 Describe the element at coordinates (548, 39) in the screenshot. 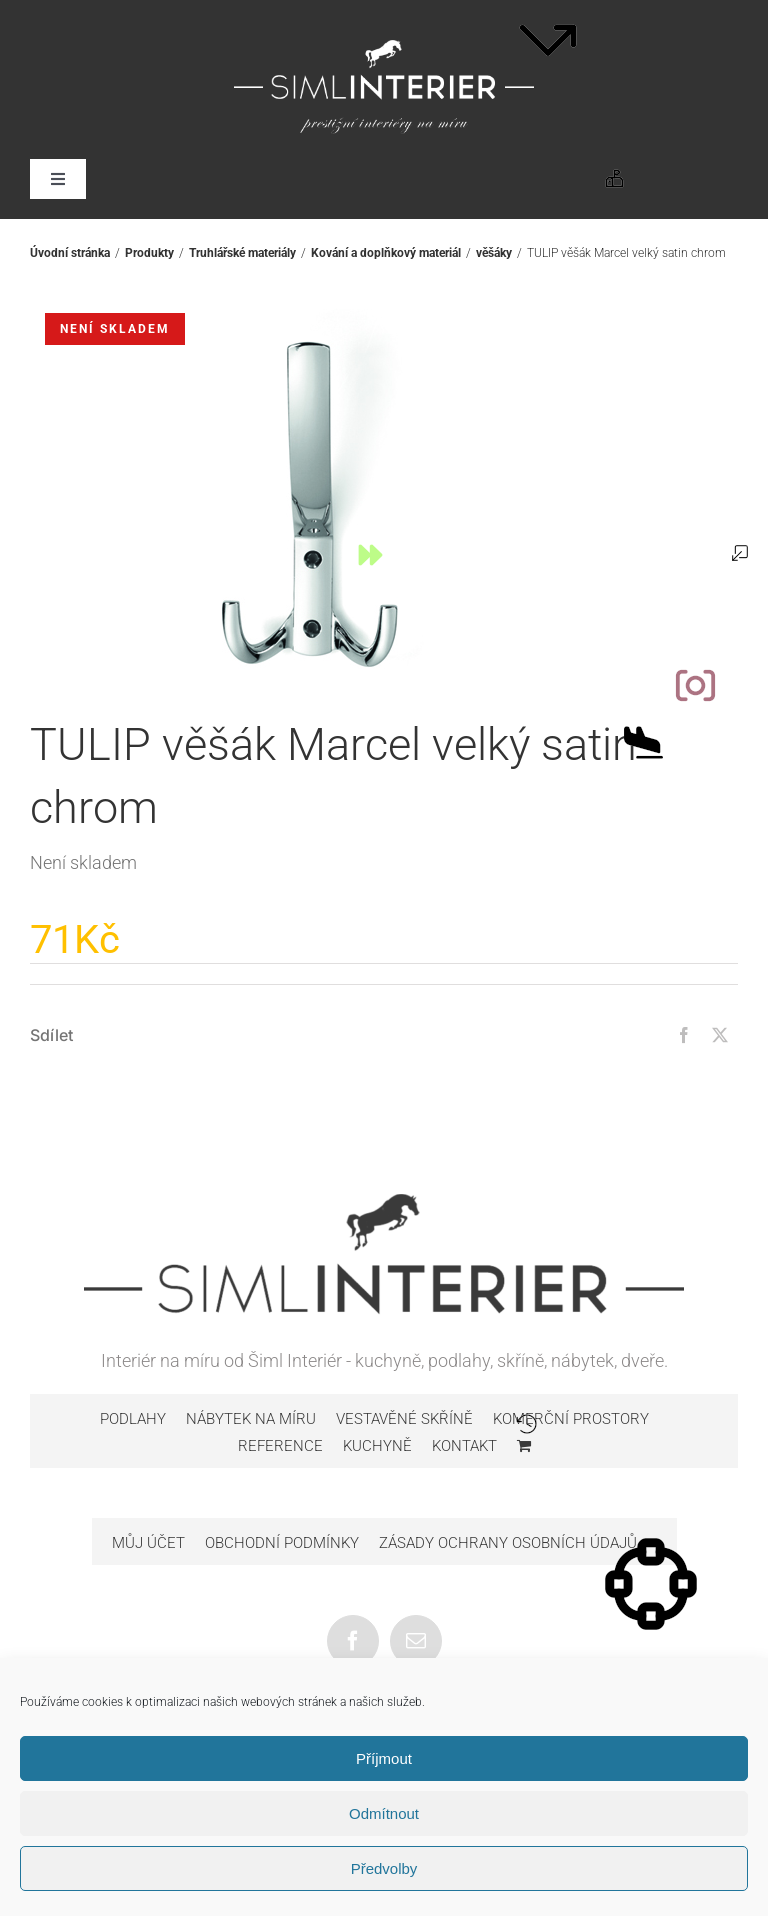

I see `reply to a message or thread` at that location.